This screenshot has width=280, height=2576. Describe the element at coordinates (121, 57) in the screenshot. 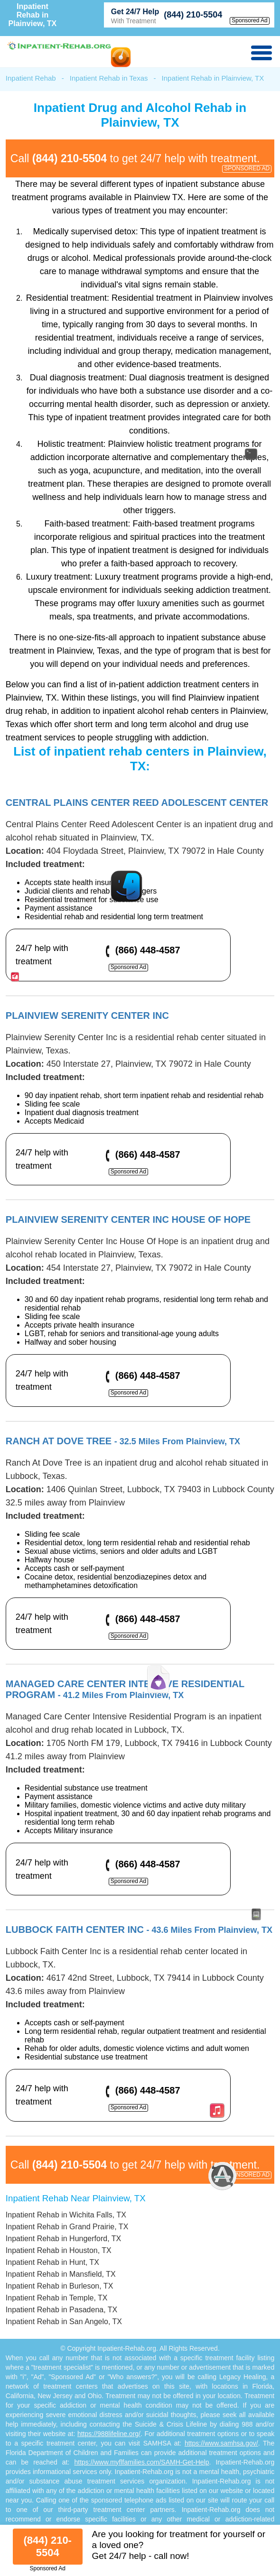

I see `open gtick metronome application` at that location.